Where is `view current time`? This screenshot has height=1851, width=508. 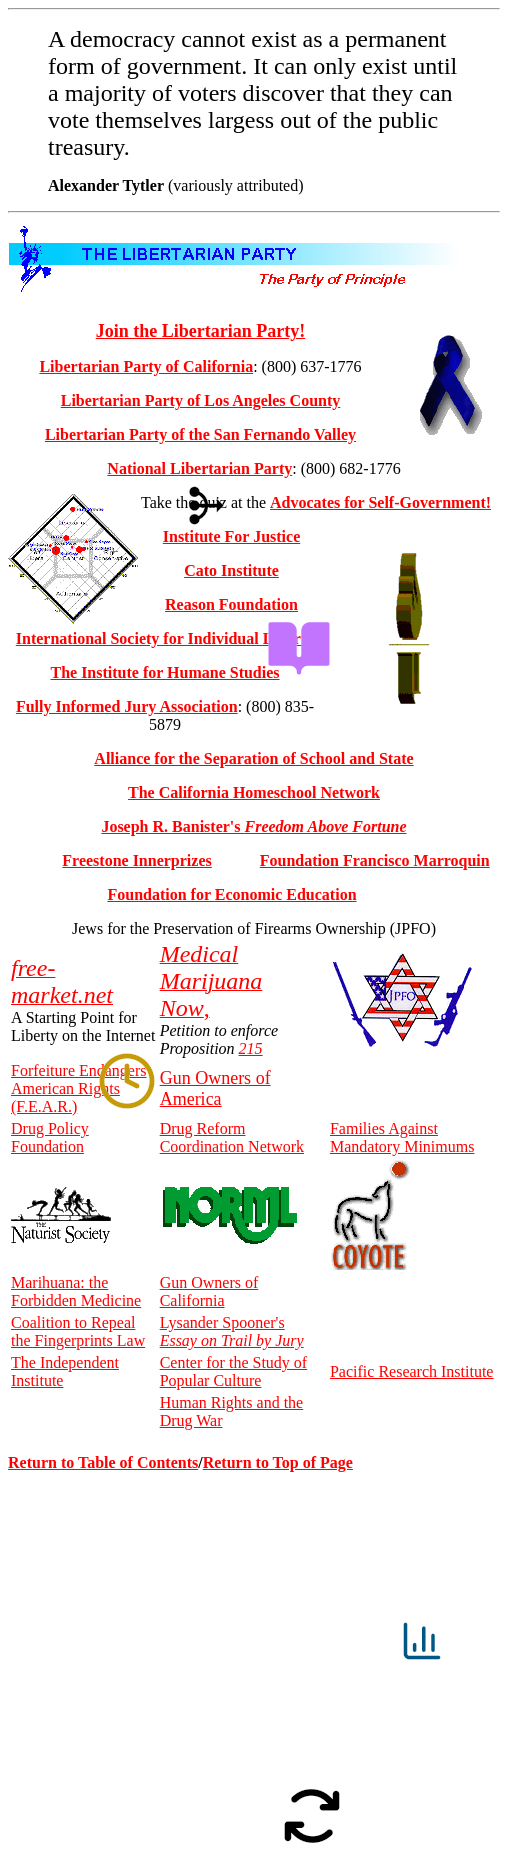
view current time is located at coordinates (127, 1081).